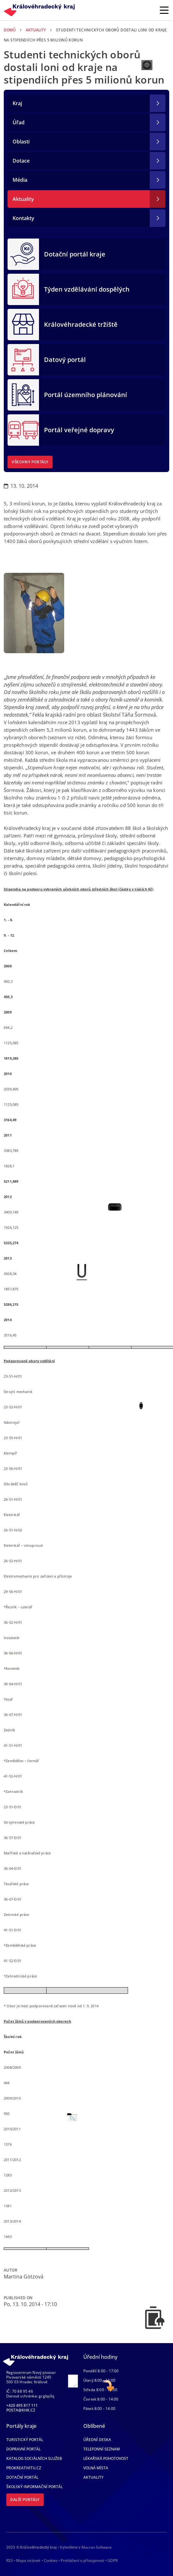 Image resolution: width=173 pixels, height=2576 pixels. Describe the element at coordinates (73, 2381) in the screenshot. I see `a blank document or stationery template` at that location.